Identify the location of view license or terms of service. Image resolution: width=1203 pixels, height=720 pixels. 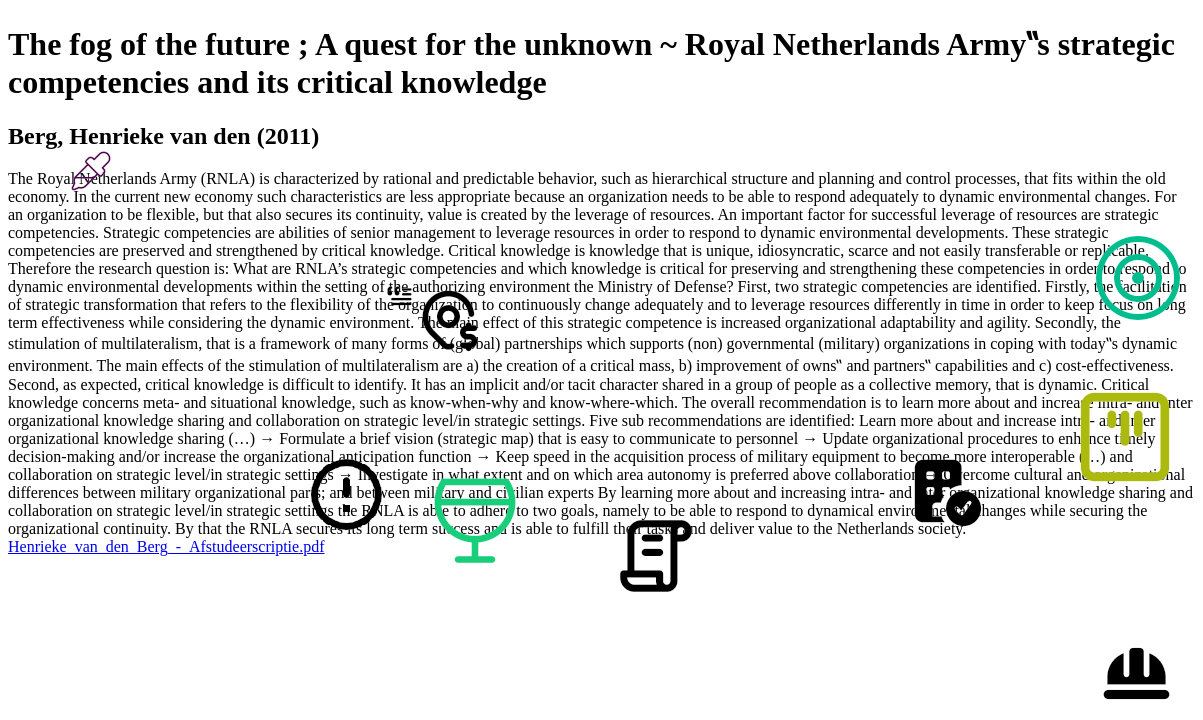
(656, 556).